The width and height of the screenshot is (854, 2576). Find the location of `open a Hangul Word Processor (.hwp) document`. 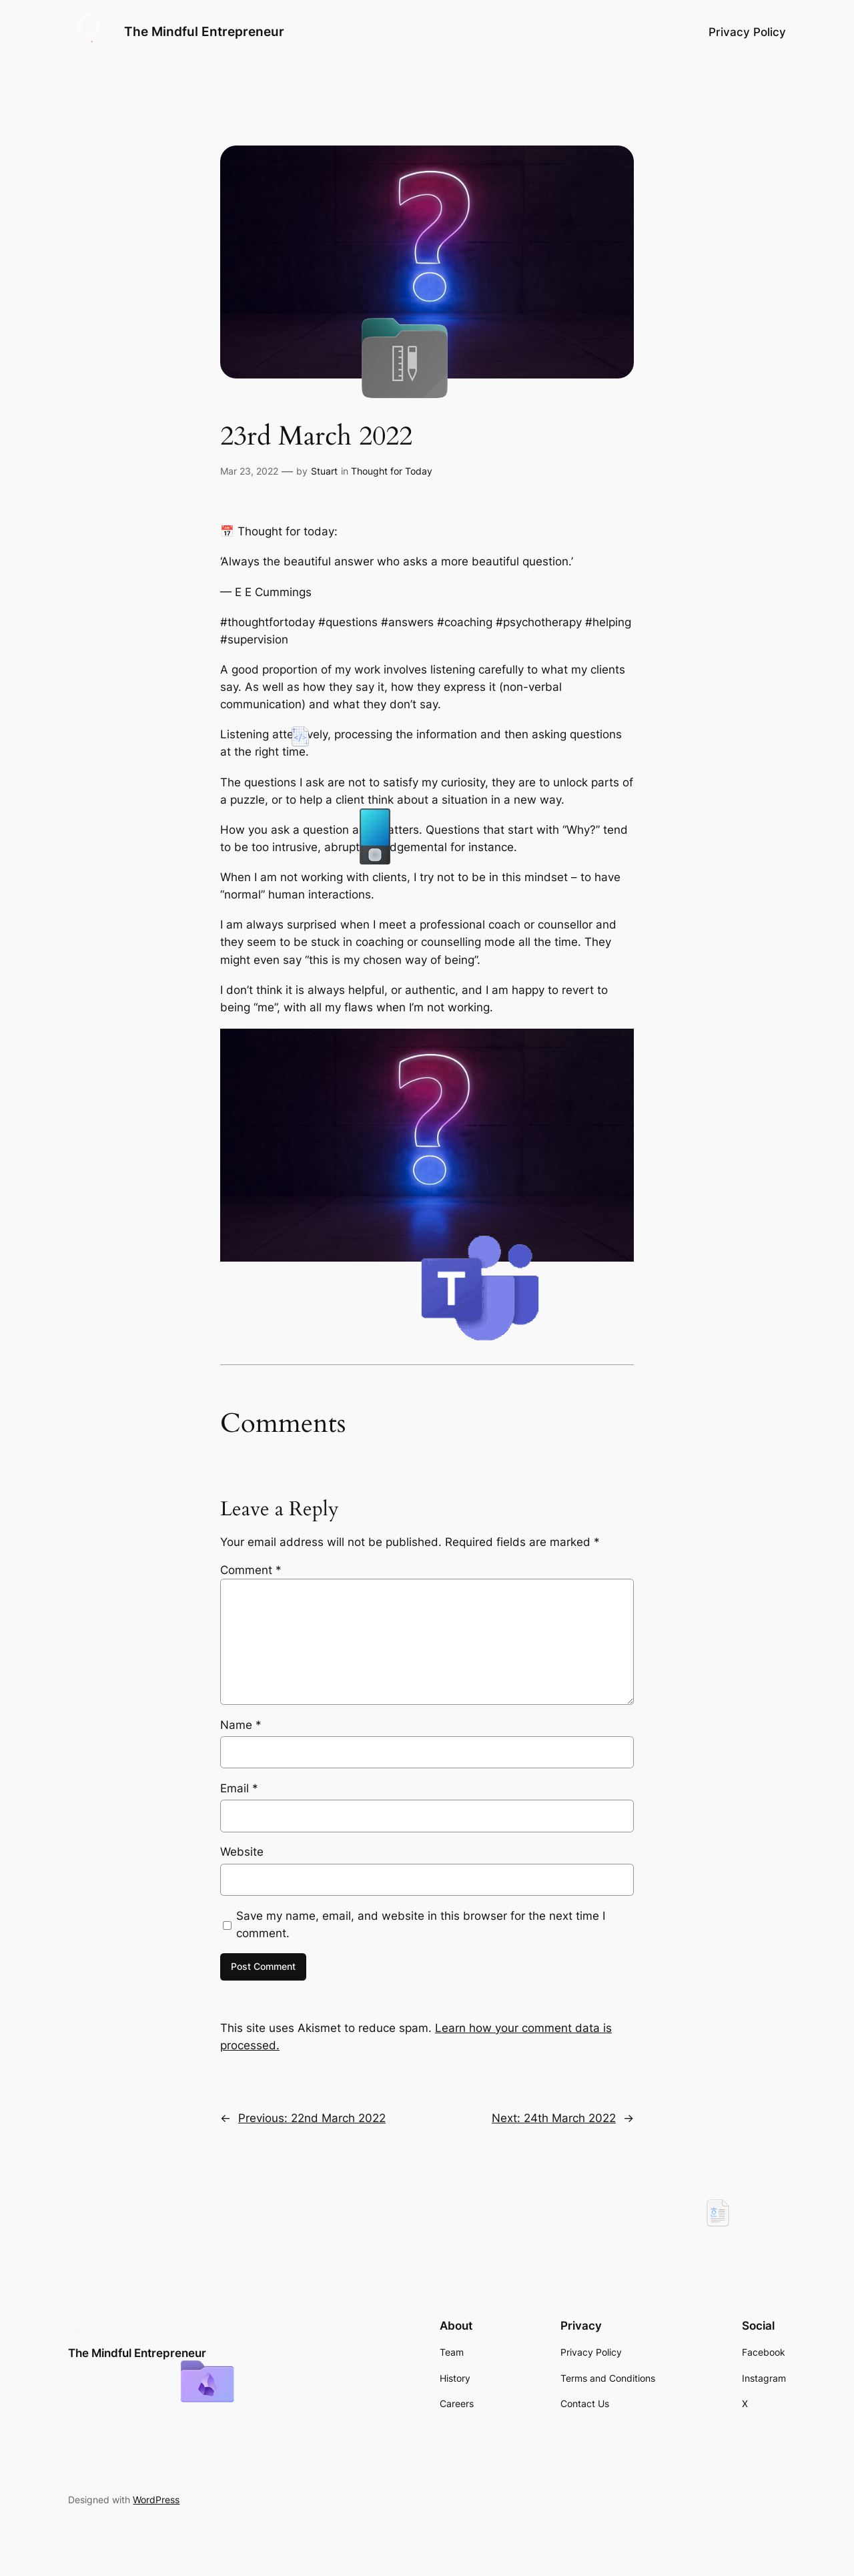

open a Hangul Word Processor (.hwp) document is located at coordinates (718, 2213).